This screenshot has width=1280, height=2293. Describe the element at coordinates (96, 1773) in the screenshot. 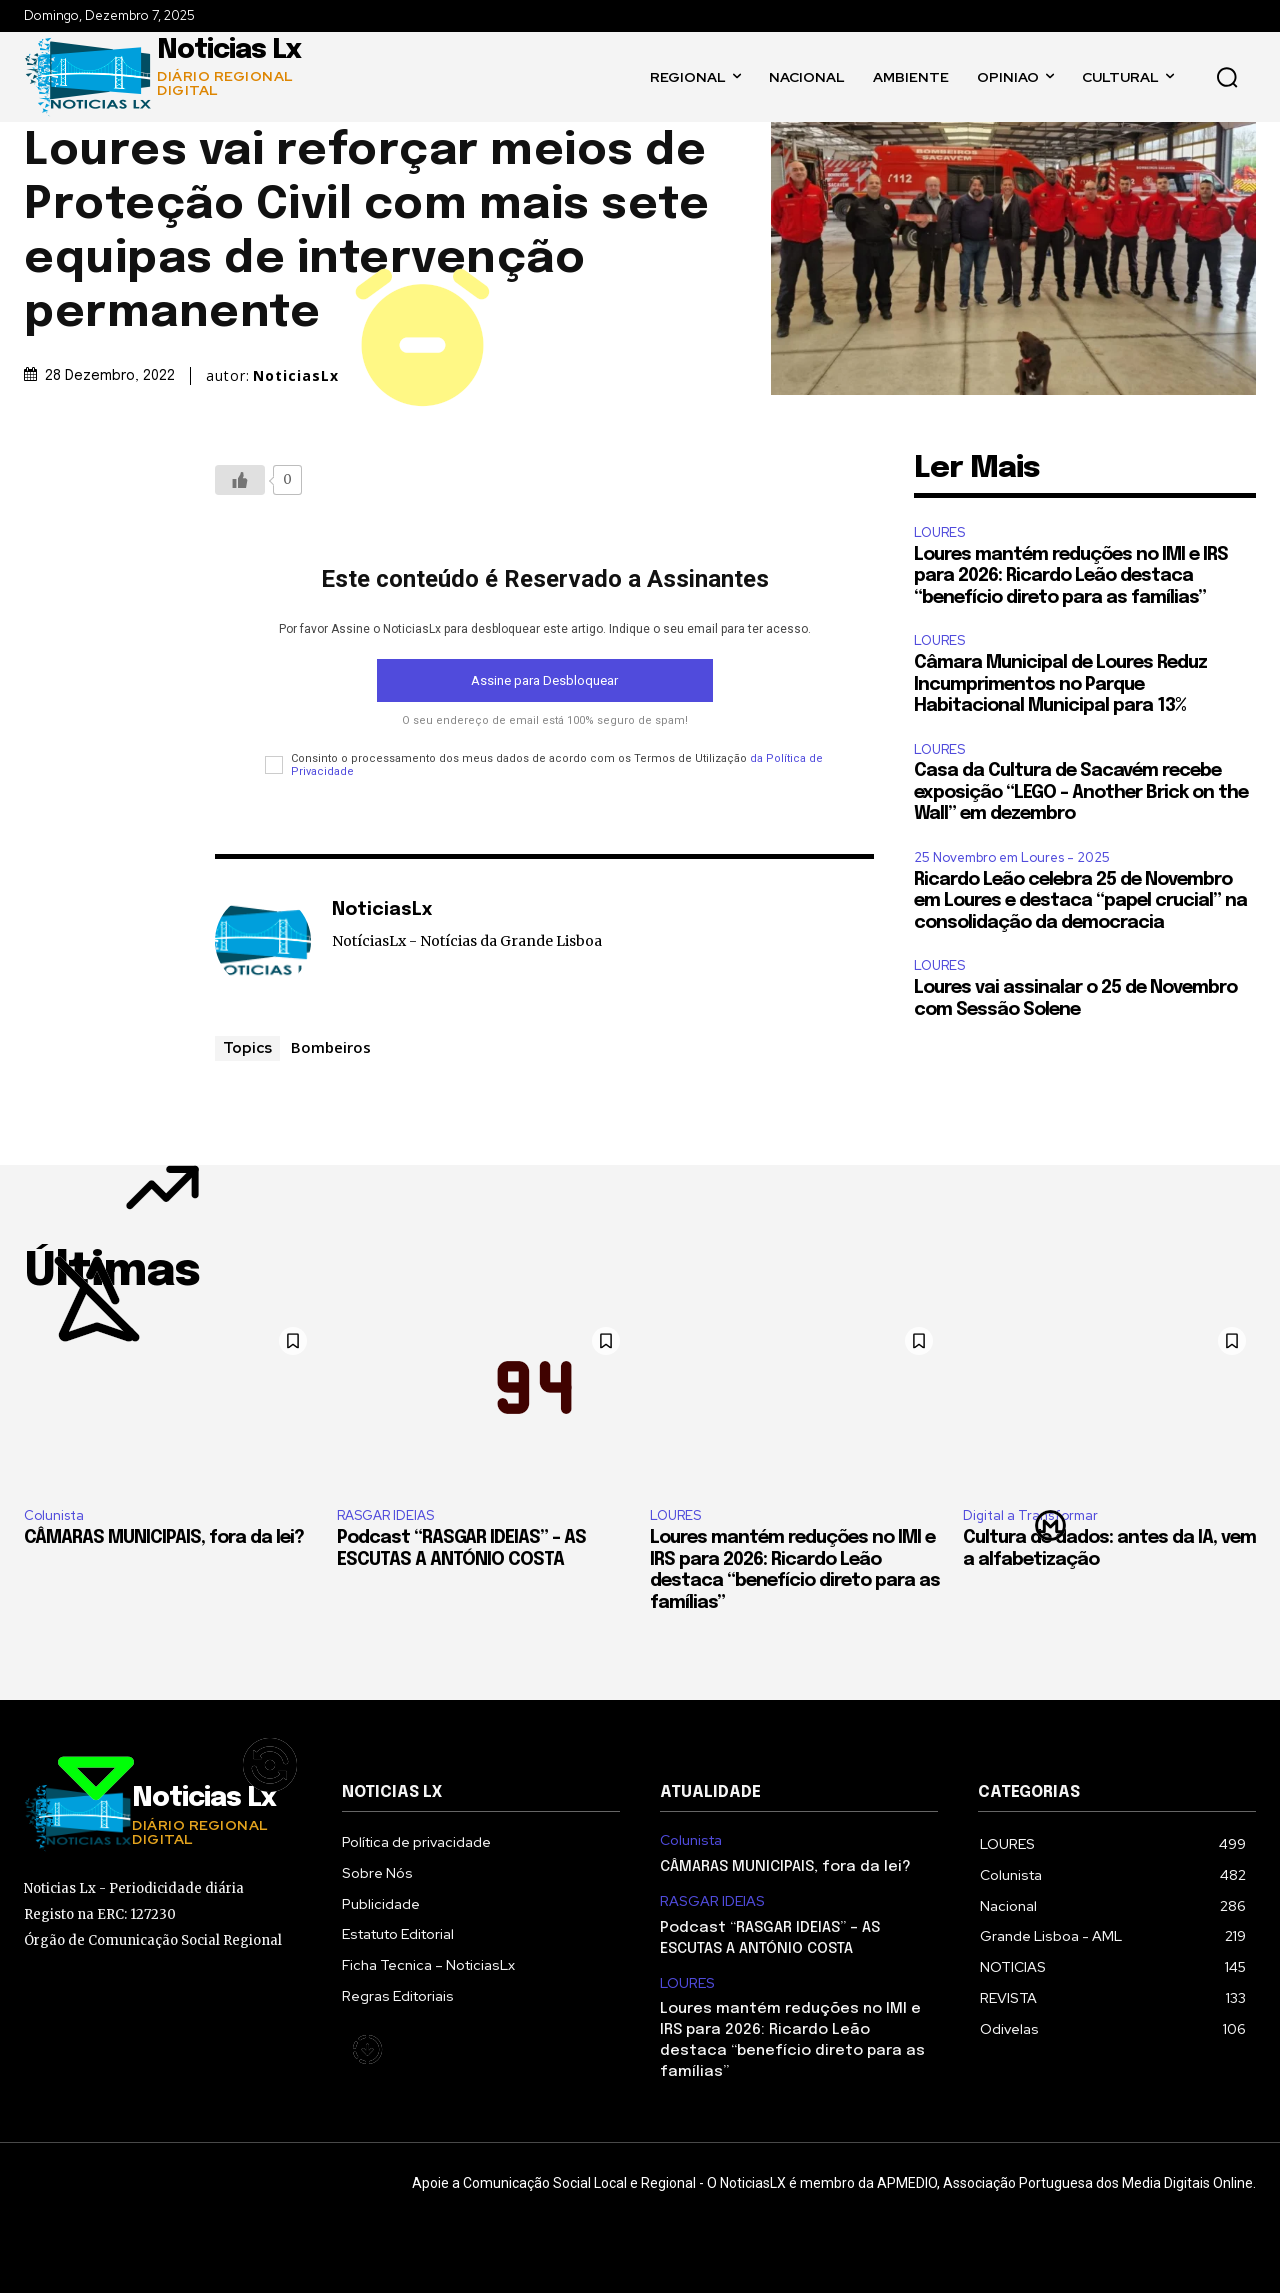

I see `expand dropdown menu` at that location.